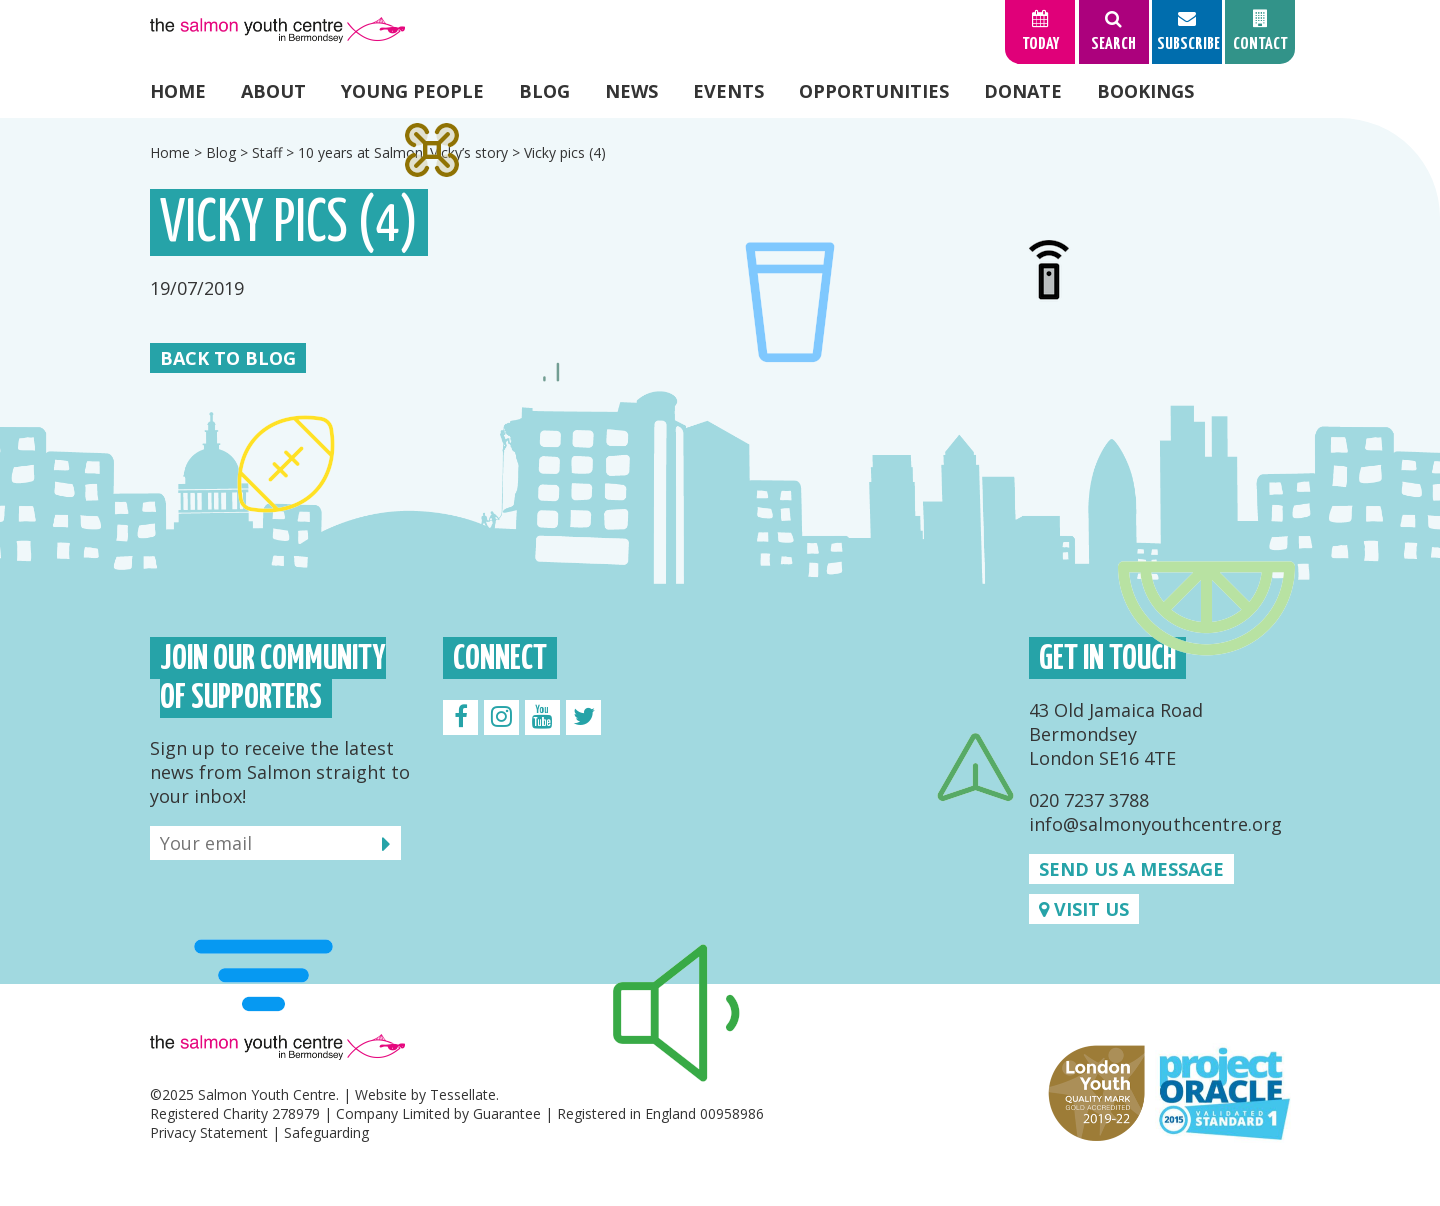 The height and width of the screenshot is (1206, 1440). What do you see at coordinates (687, 1013) in the screenshot?
I see `audio playing at low volume` at bounding box center [687, 1013].